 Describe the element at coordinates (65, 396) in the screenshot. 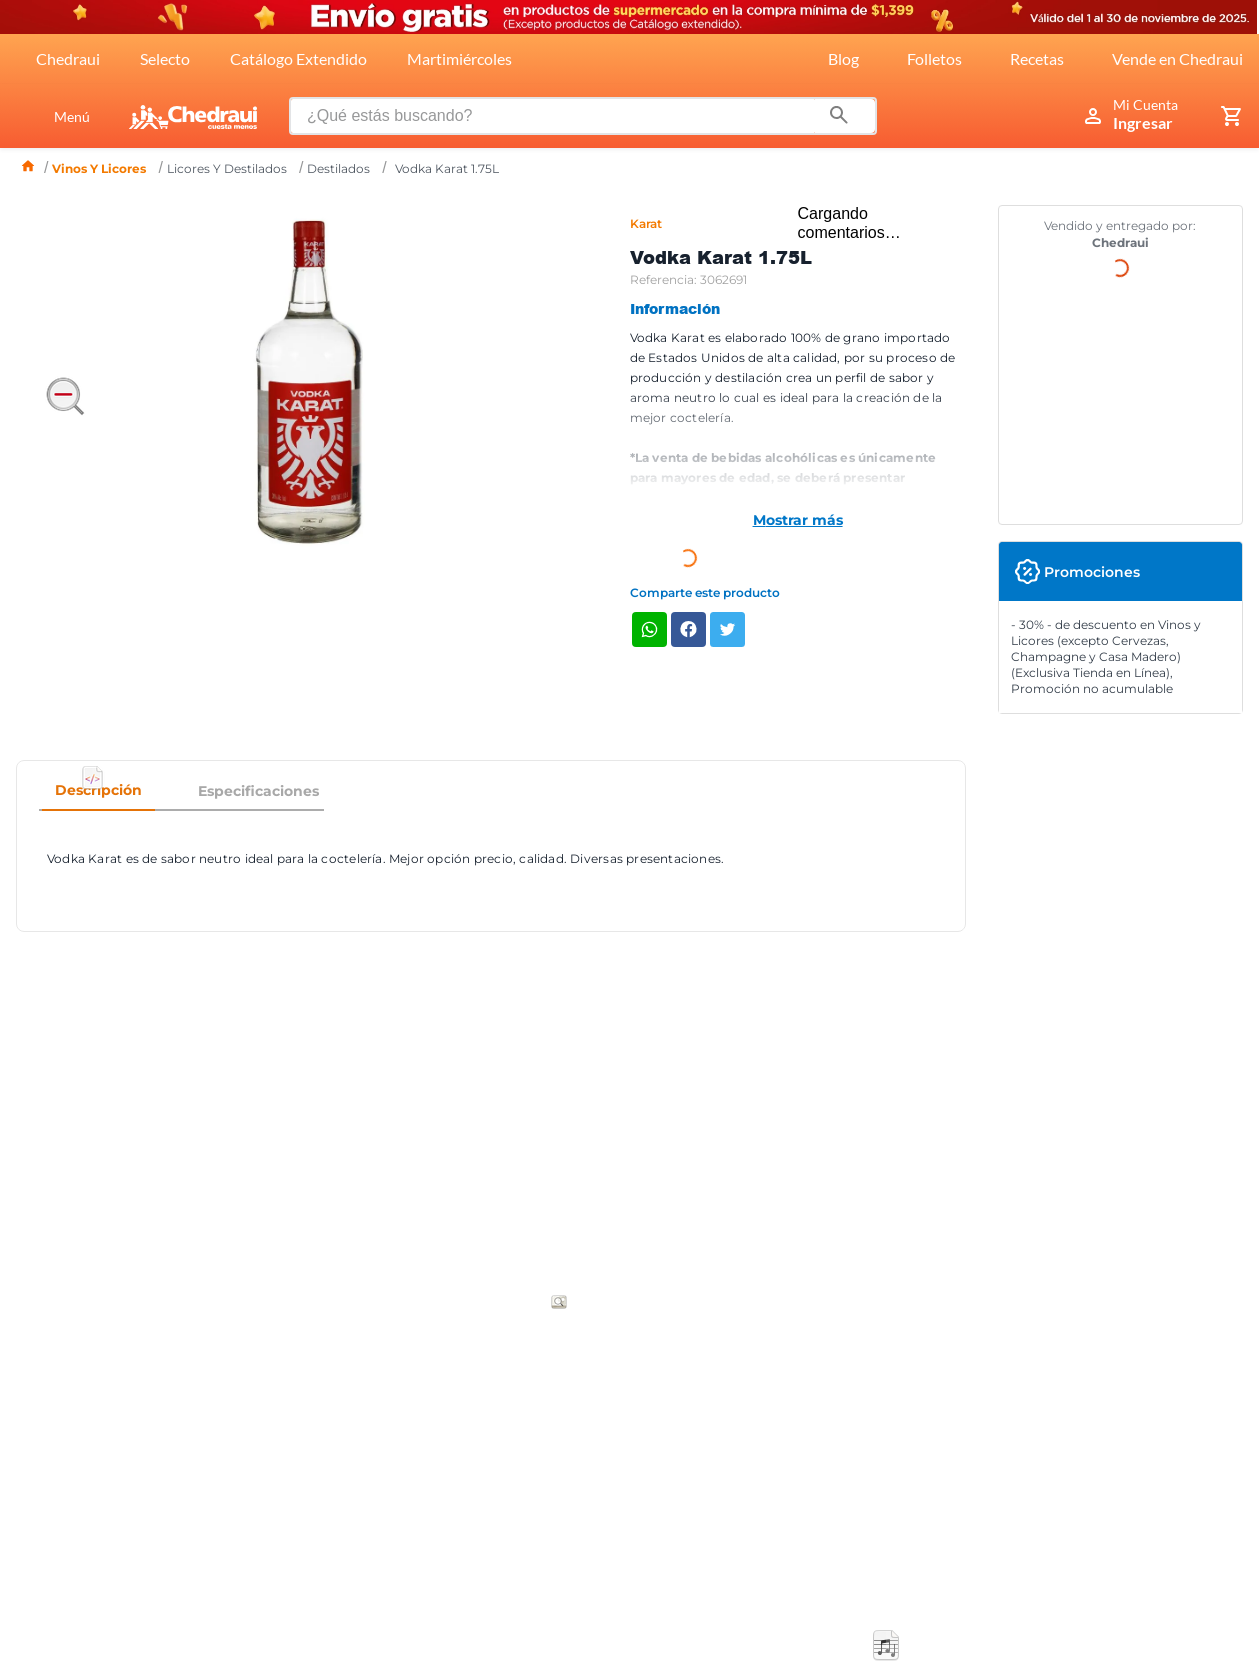

I see `zoom out of the current view` at that location.